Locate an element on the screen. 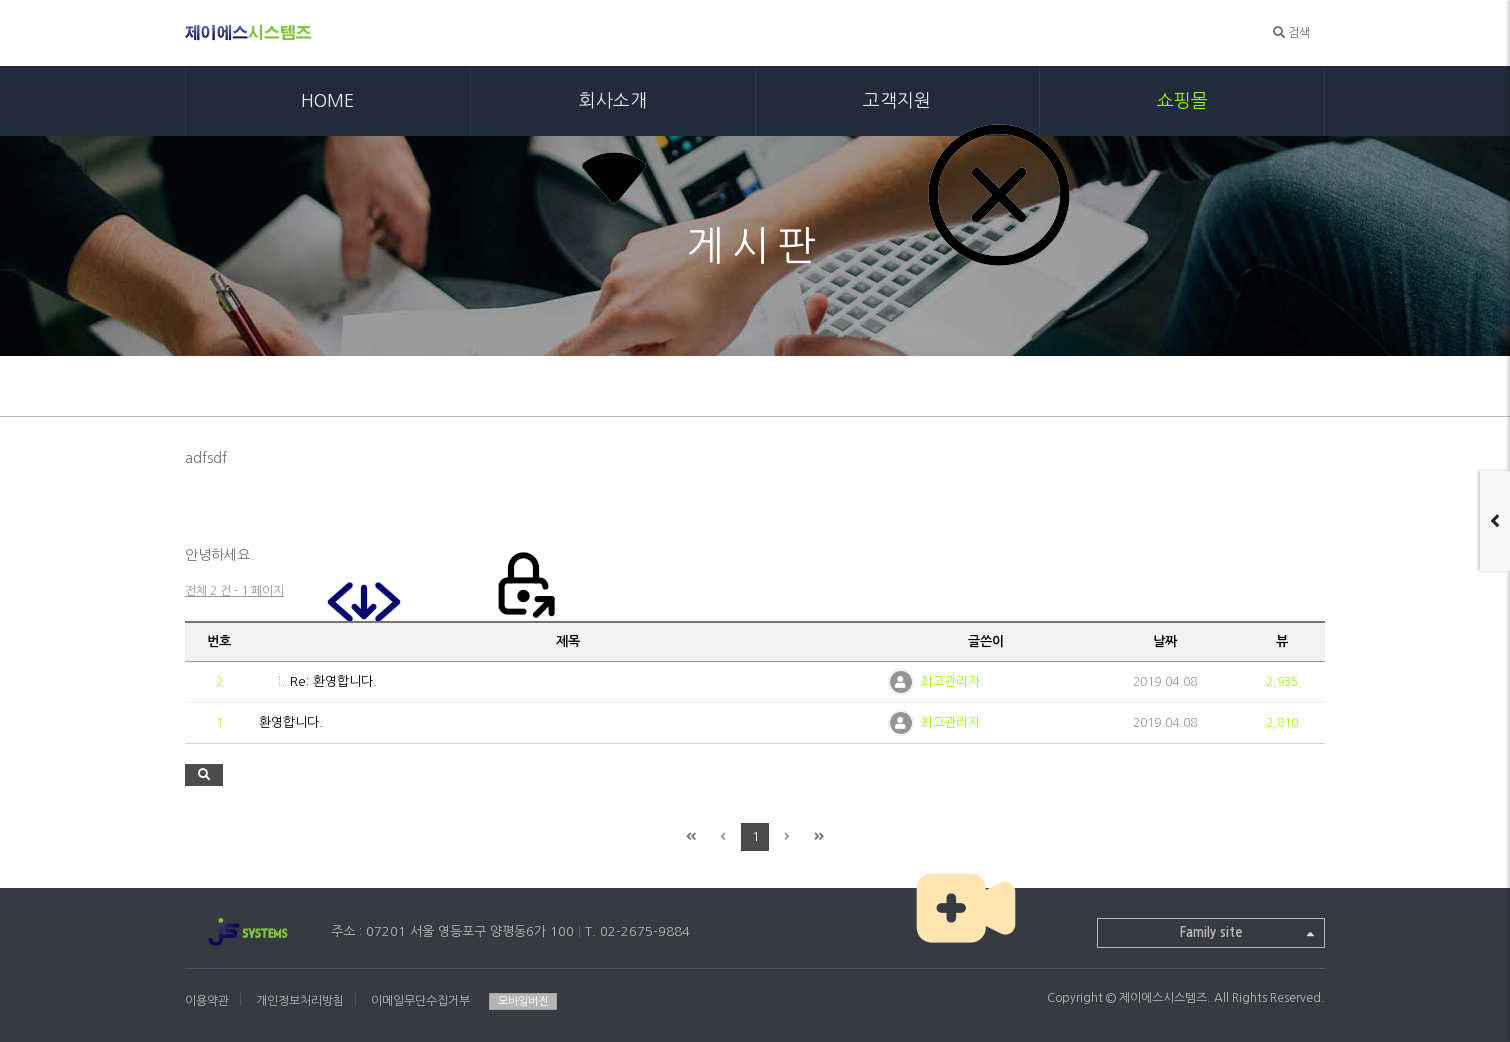 This screenshot has height=1042, width=1510. close or dismiss a dialog is located at coordinates (999, 195).